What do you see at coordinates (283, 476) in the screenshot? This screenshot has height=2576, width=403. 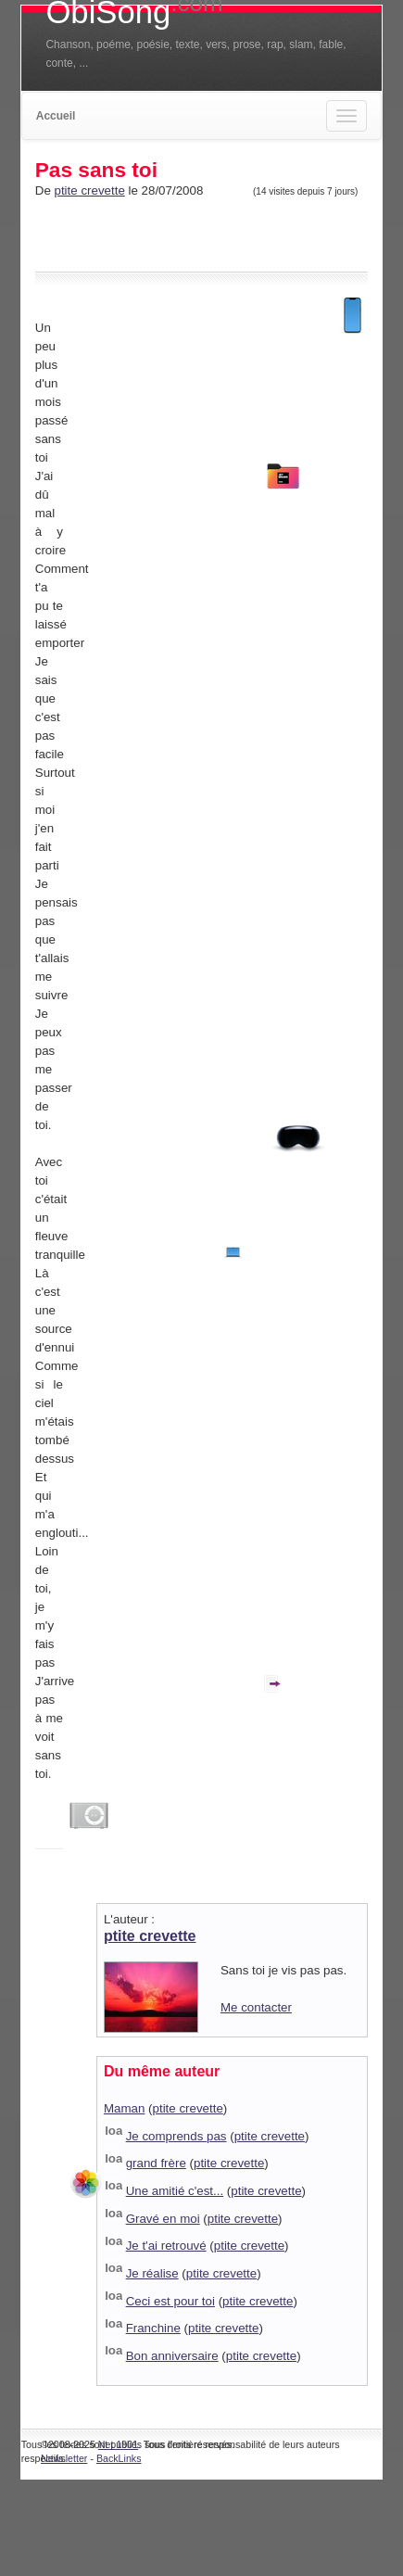 I see `open JetBrains IDE projects folder` at bounding box center [283, 476].